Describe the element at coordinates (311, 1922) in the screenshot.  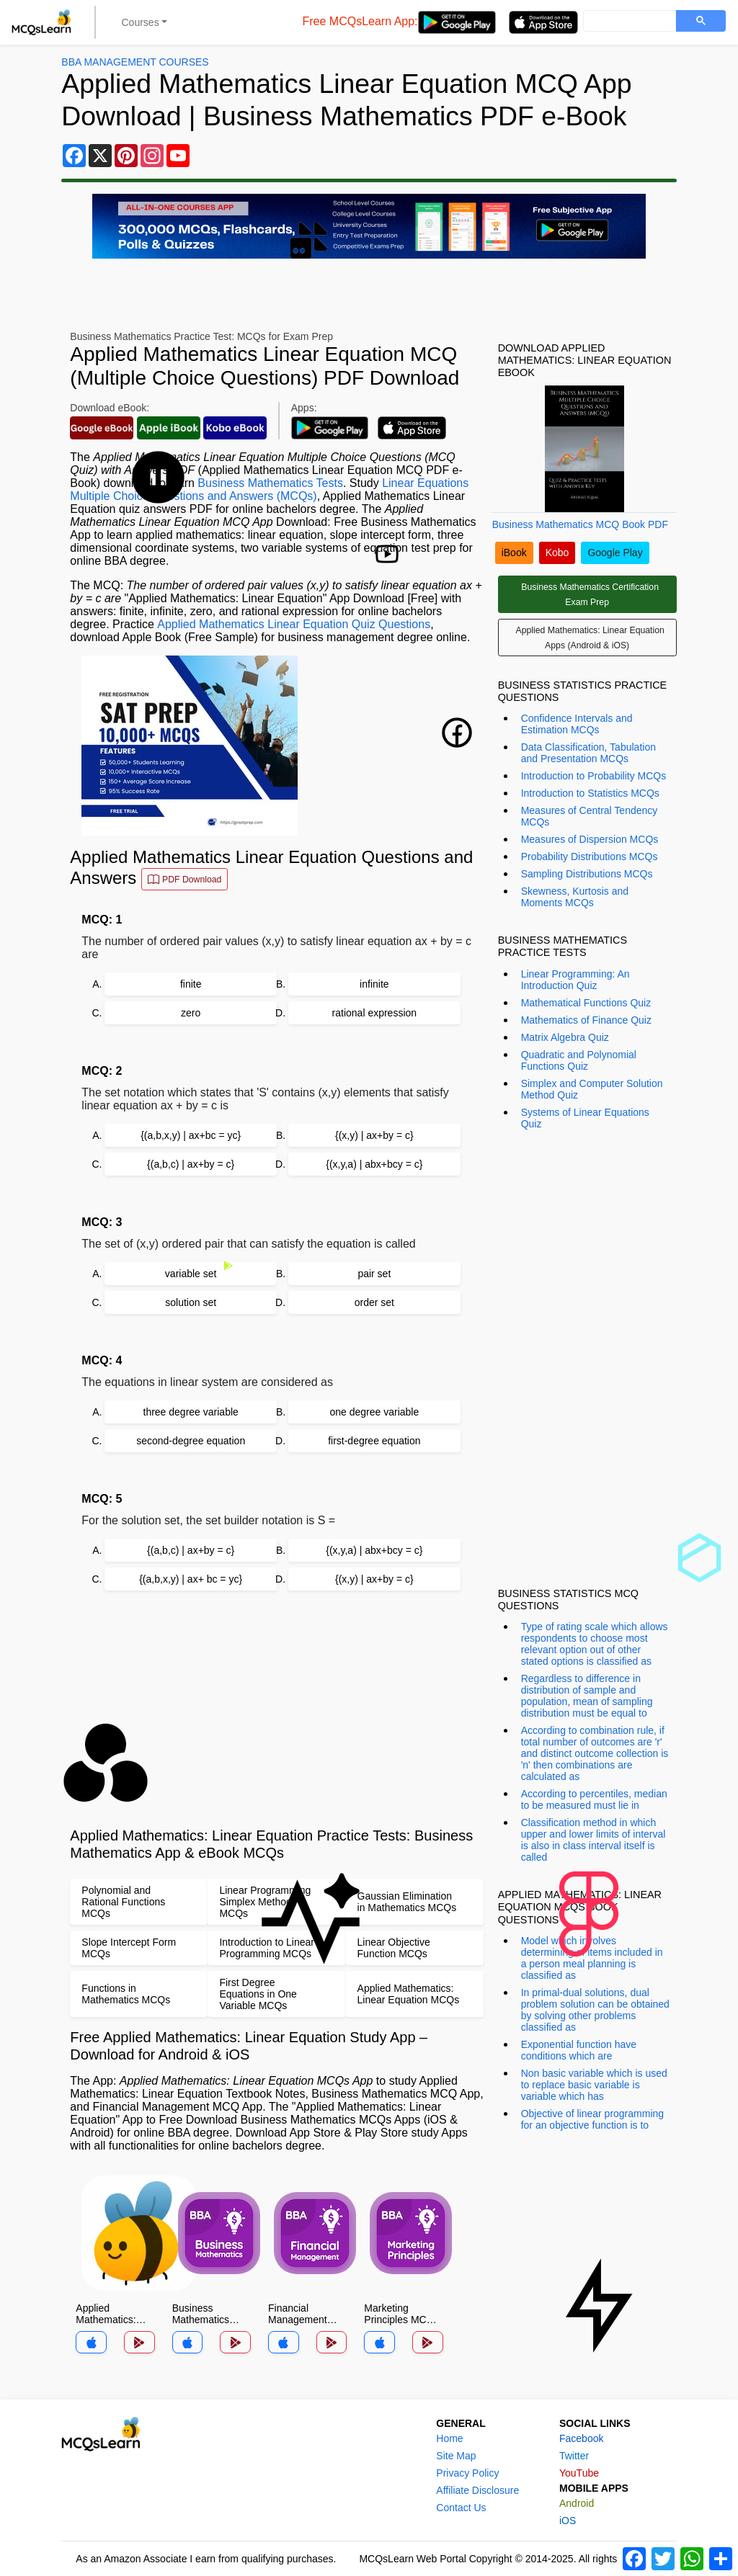
I see `access AI-powered health monitoring` at that location.